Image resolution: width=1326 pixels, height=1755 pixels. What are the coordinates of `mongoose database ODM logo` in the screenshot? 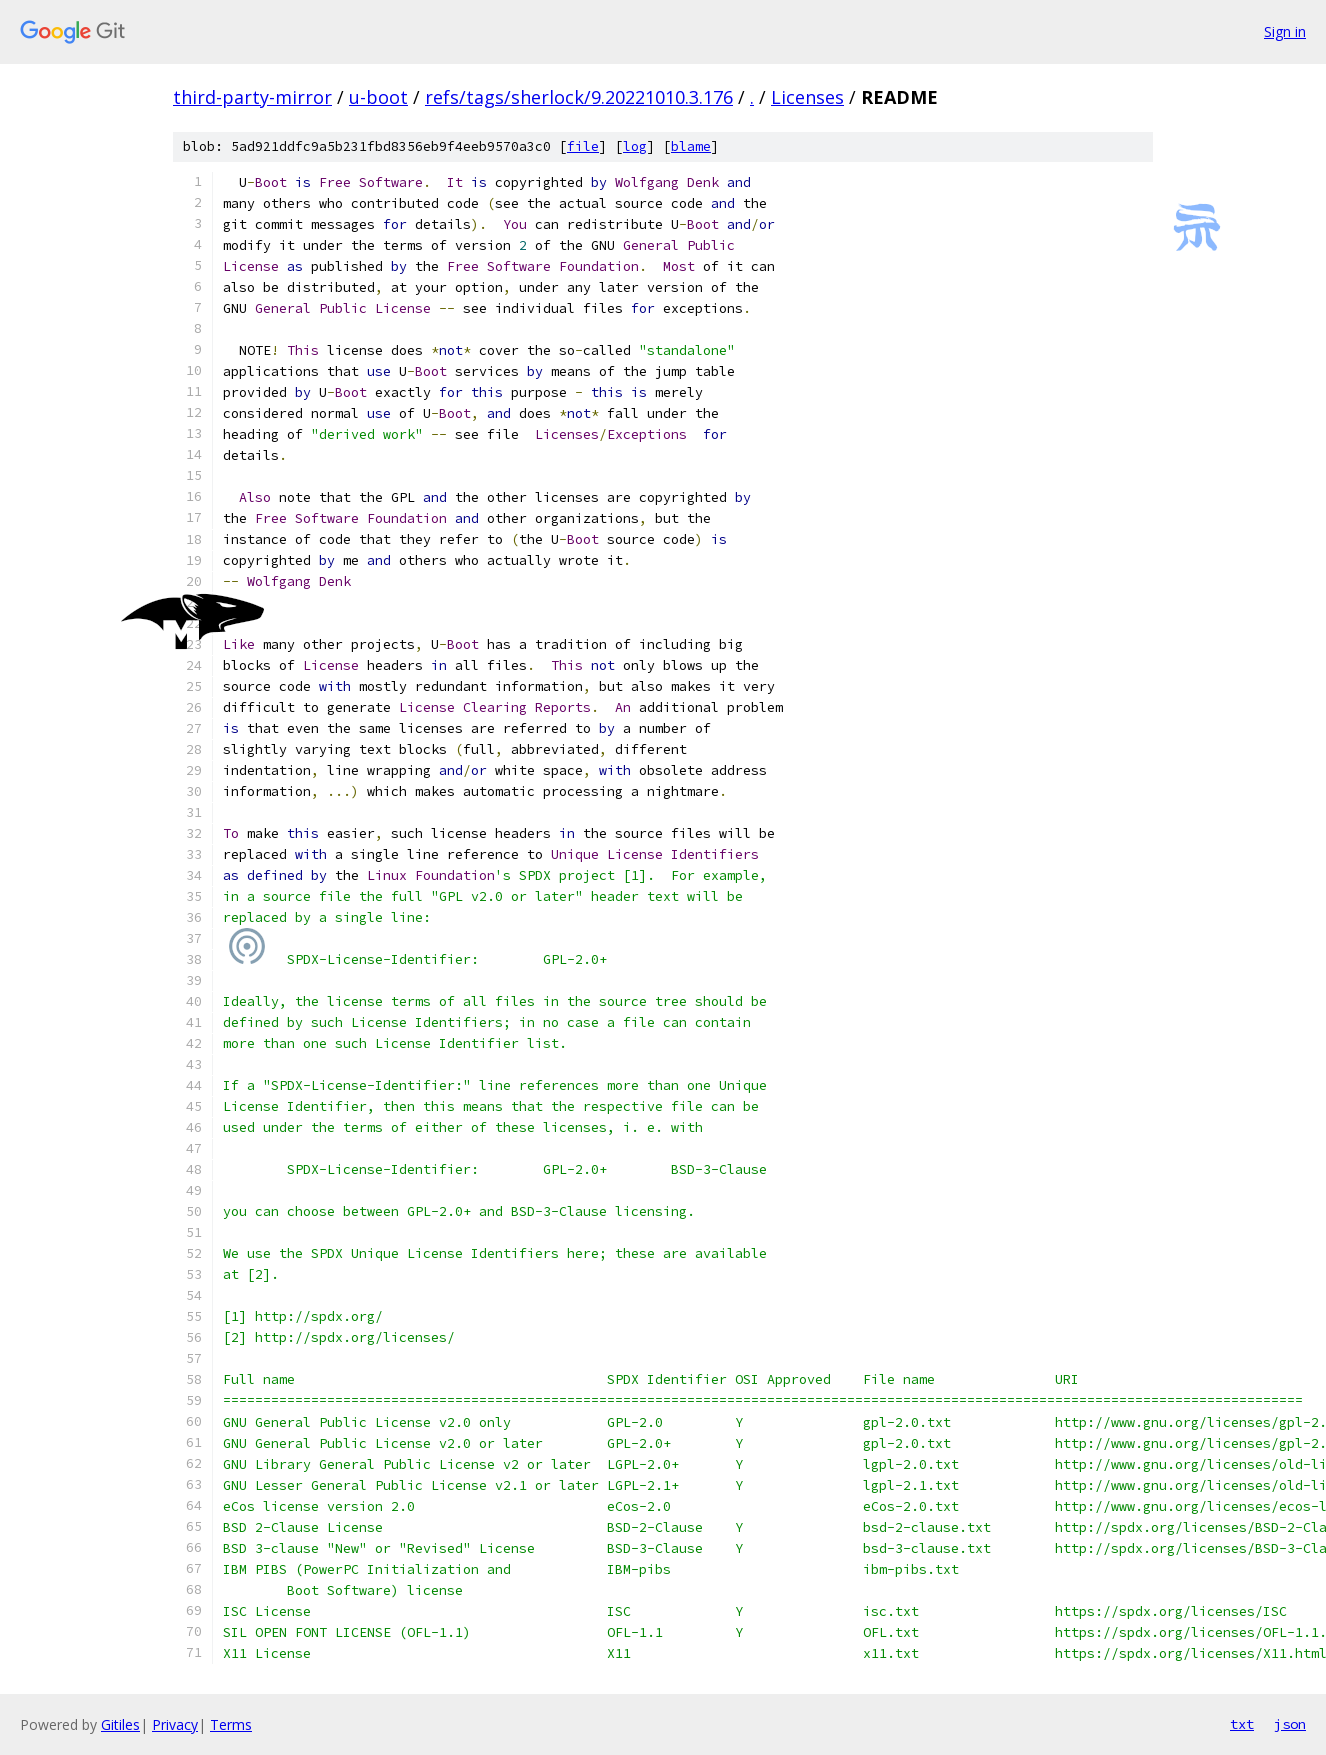 It's located at (192, 621).